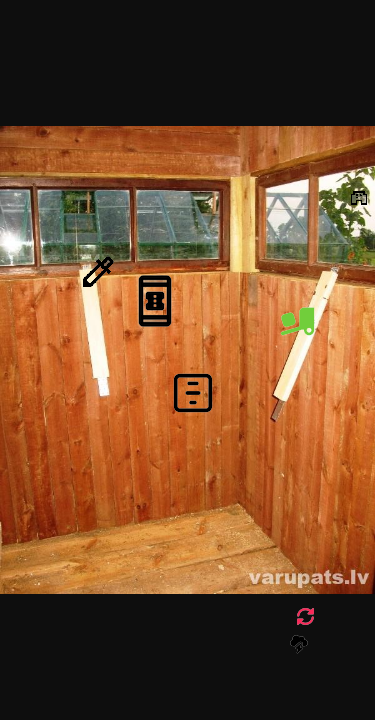 The image size is (375, 720). Describe the element at coordinates (155, 301) in the screenshot. I see `book a ticket or reservation online` at that location.